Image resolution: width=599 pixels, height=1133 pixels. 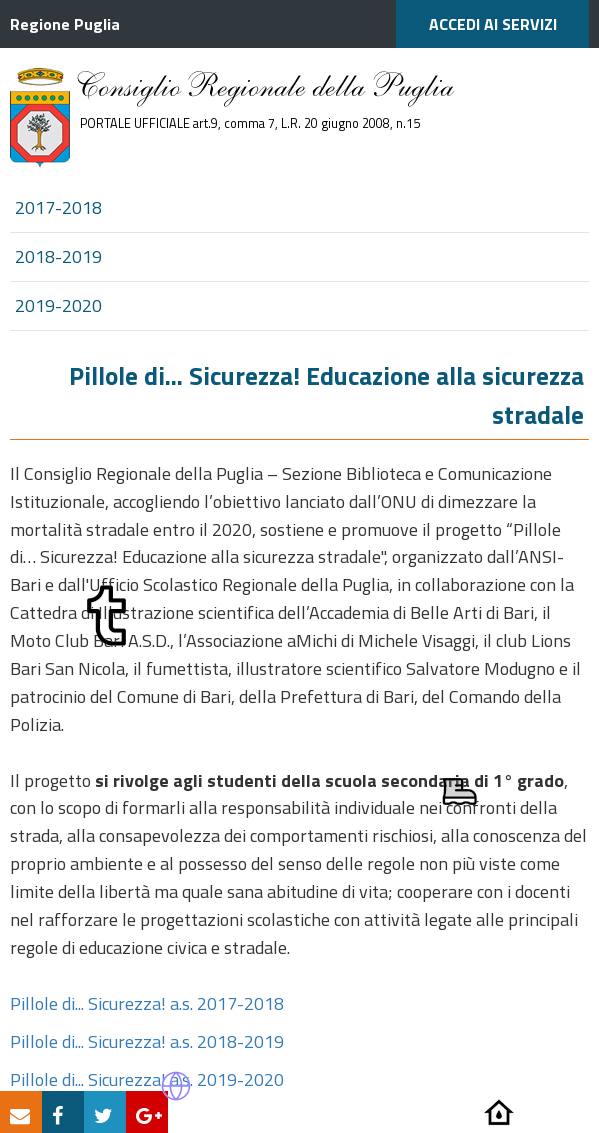 I want to click on indicates water damage or flooding in a home, so click(x=499, y=1113).